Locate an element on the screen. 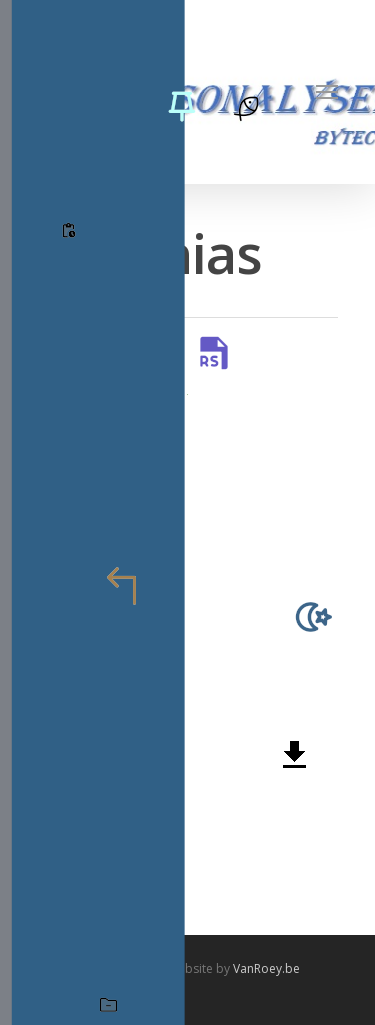  no wifi signal available is located at coordinates (187, 389).